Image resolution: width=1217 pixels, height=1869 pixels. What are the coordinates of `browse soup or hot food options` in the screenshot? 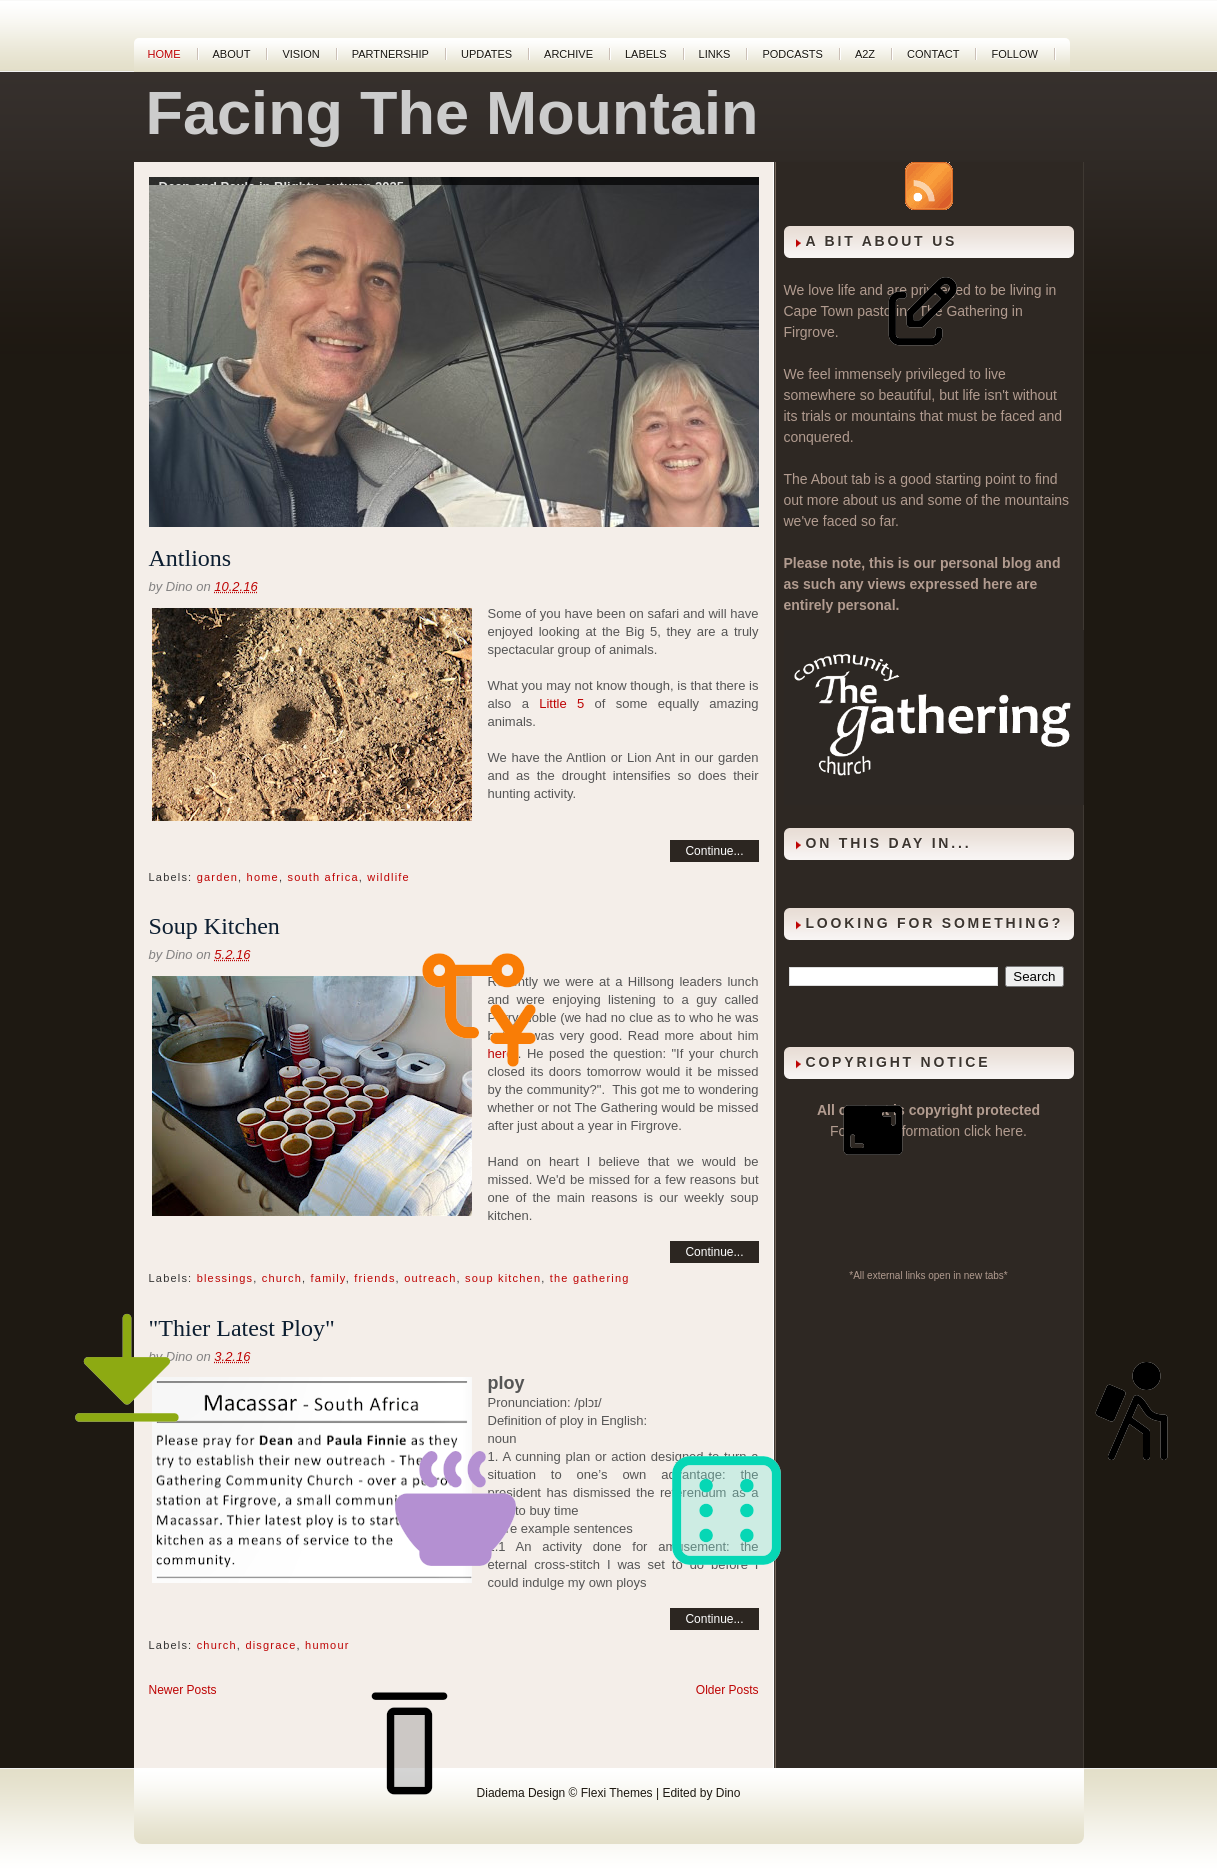 It's located at (455, 1505).